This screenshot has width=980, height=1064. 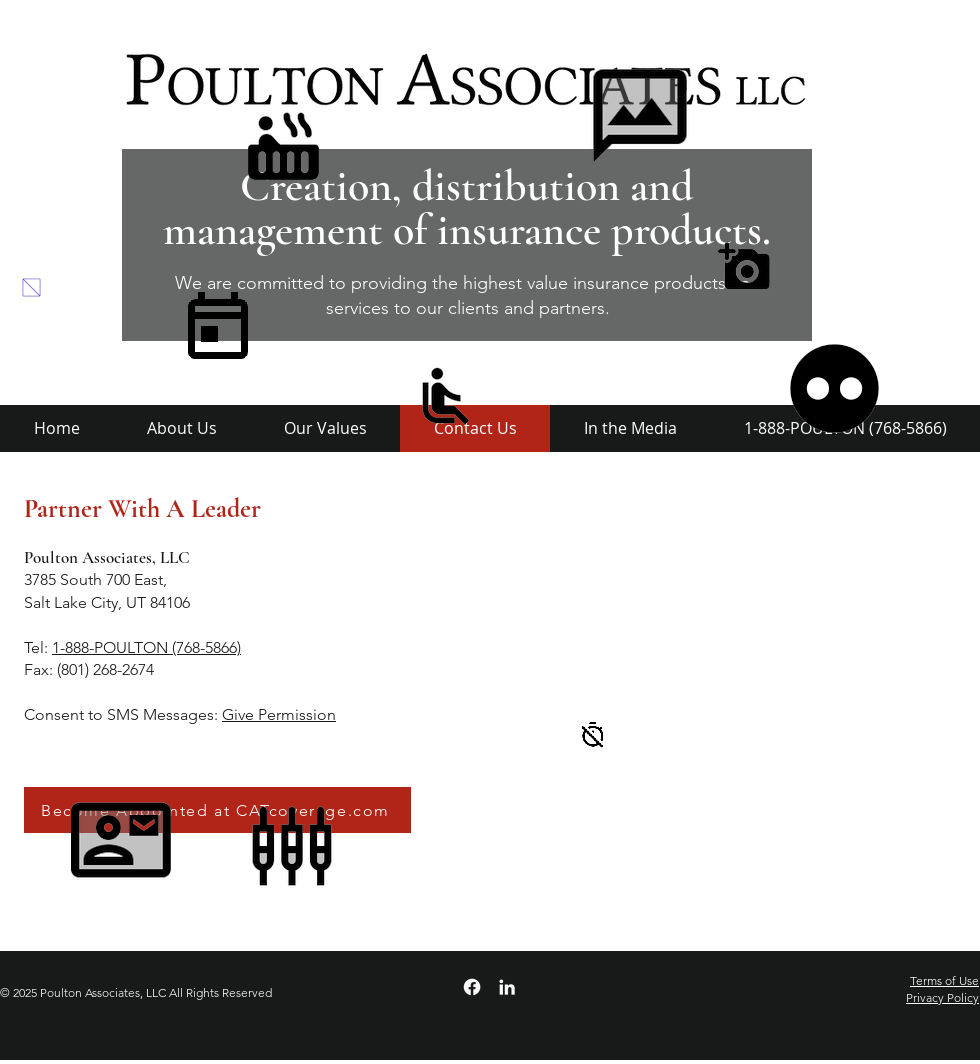 What do you see at coordinates (834, 388) in the screenshot?
I see `open Flickr app` at bounding box center [834, 388].